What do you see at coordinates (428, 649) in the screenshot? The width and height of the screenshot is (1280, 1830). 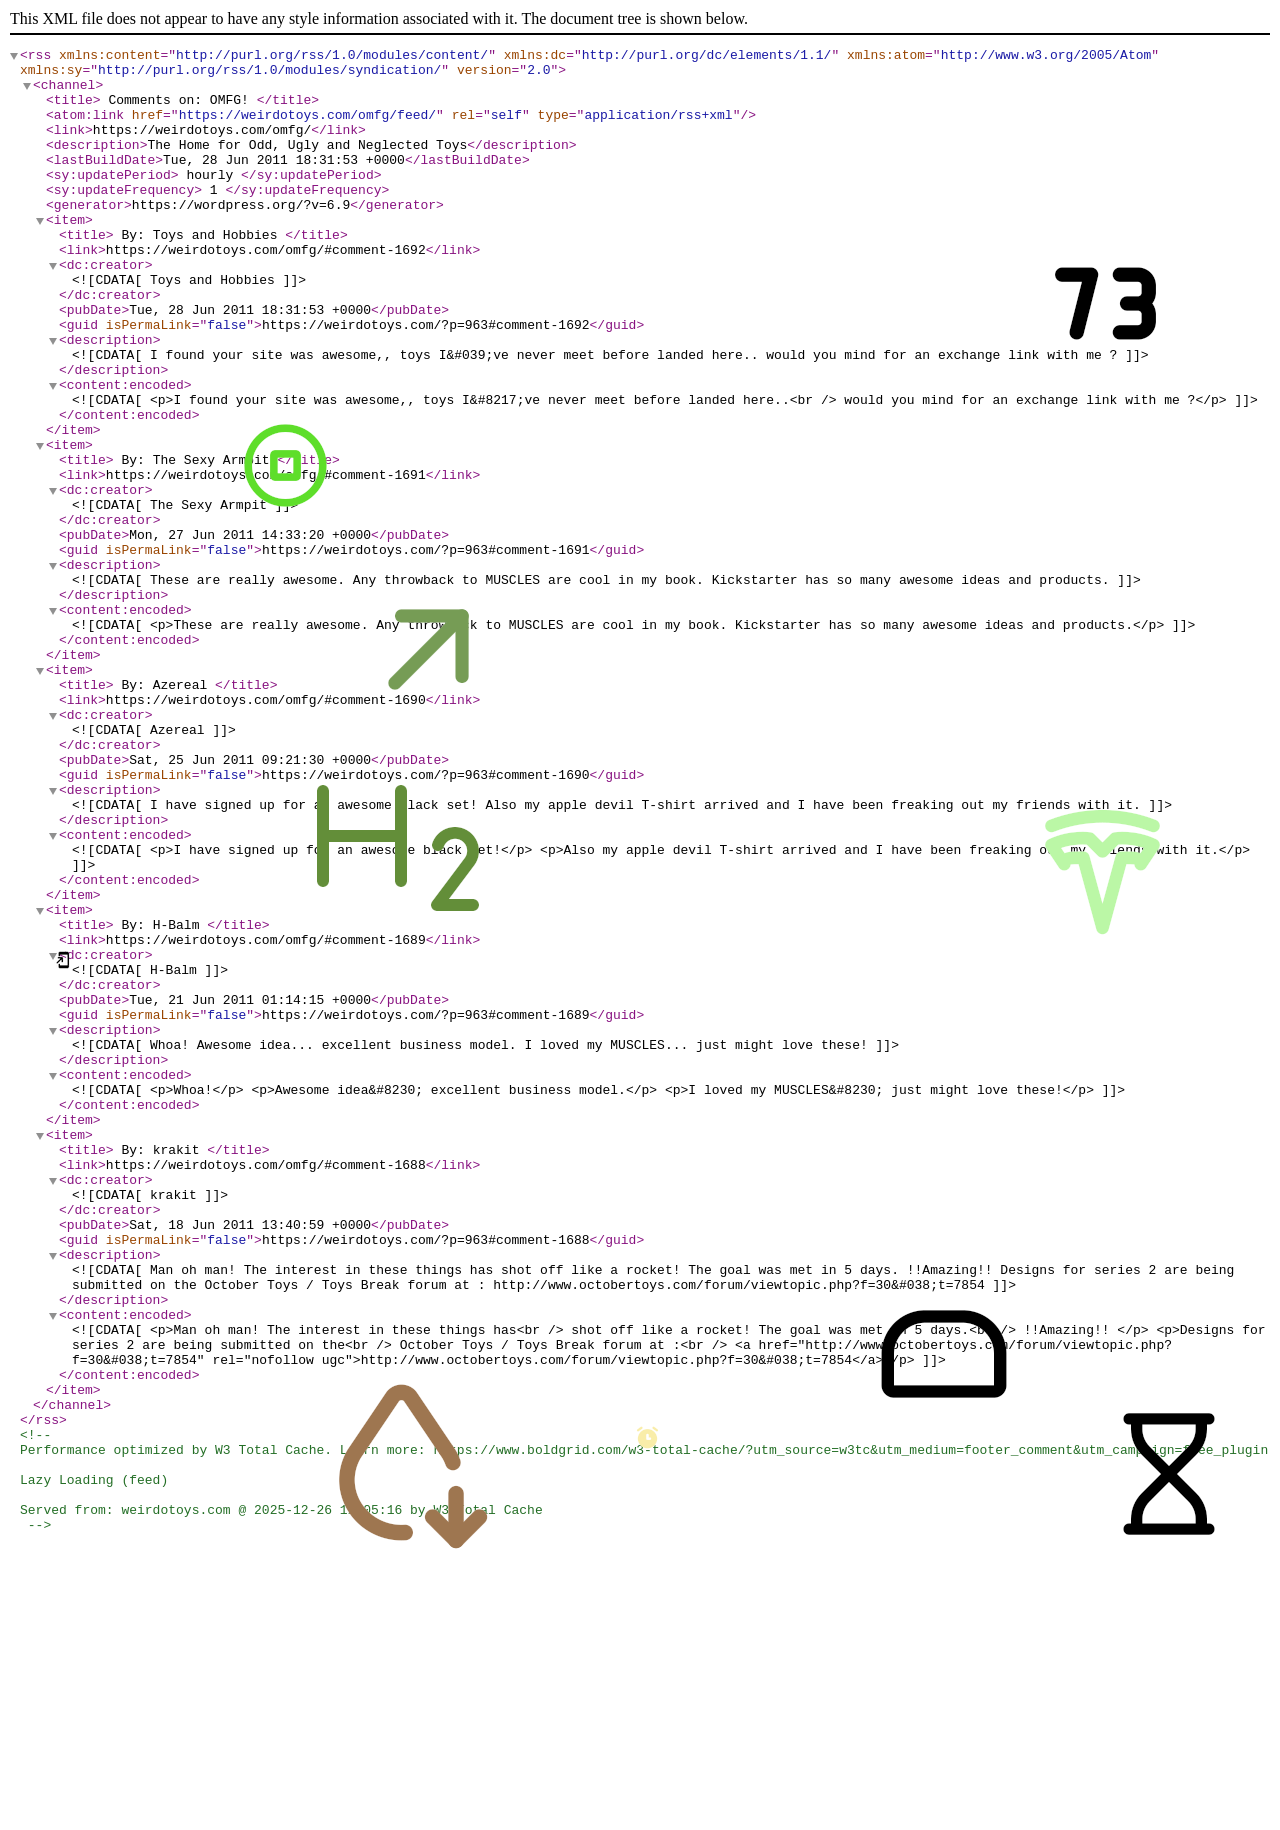 I see `open link in new tab or window` at bounding box center [428, 649].